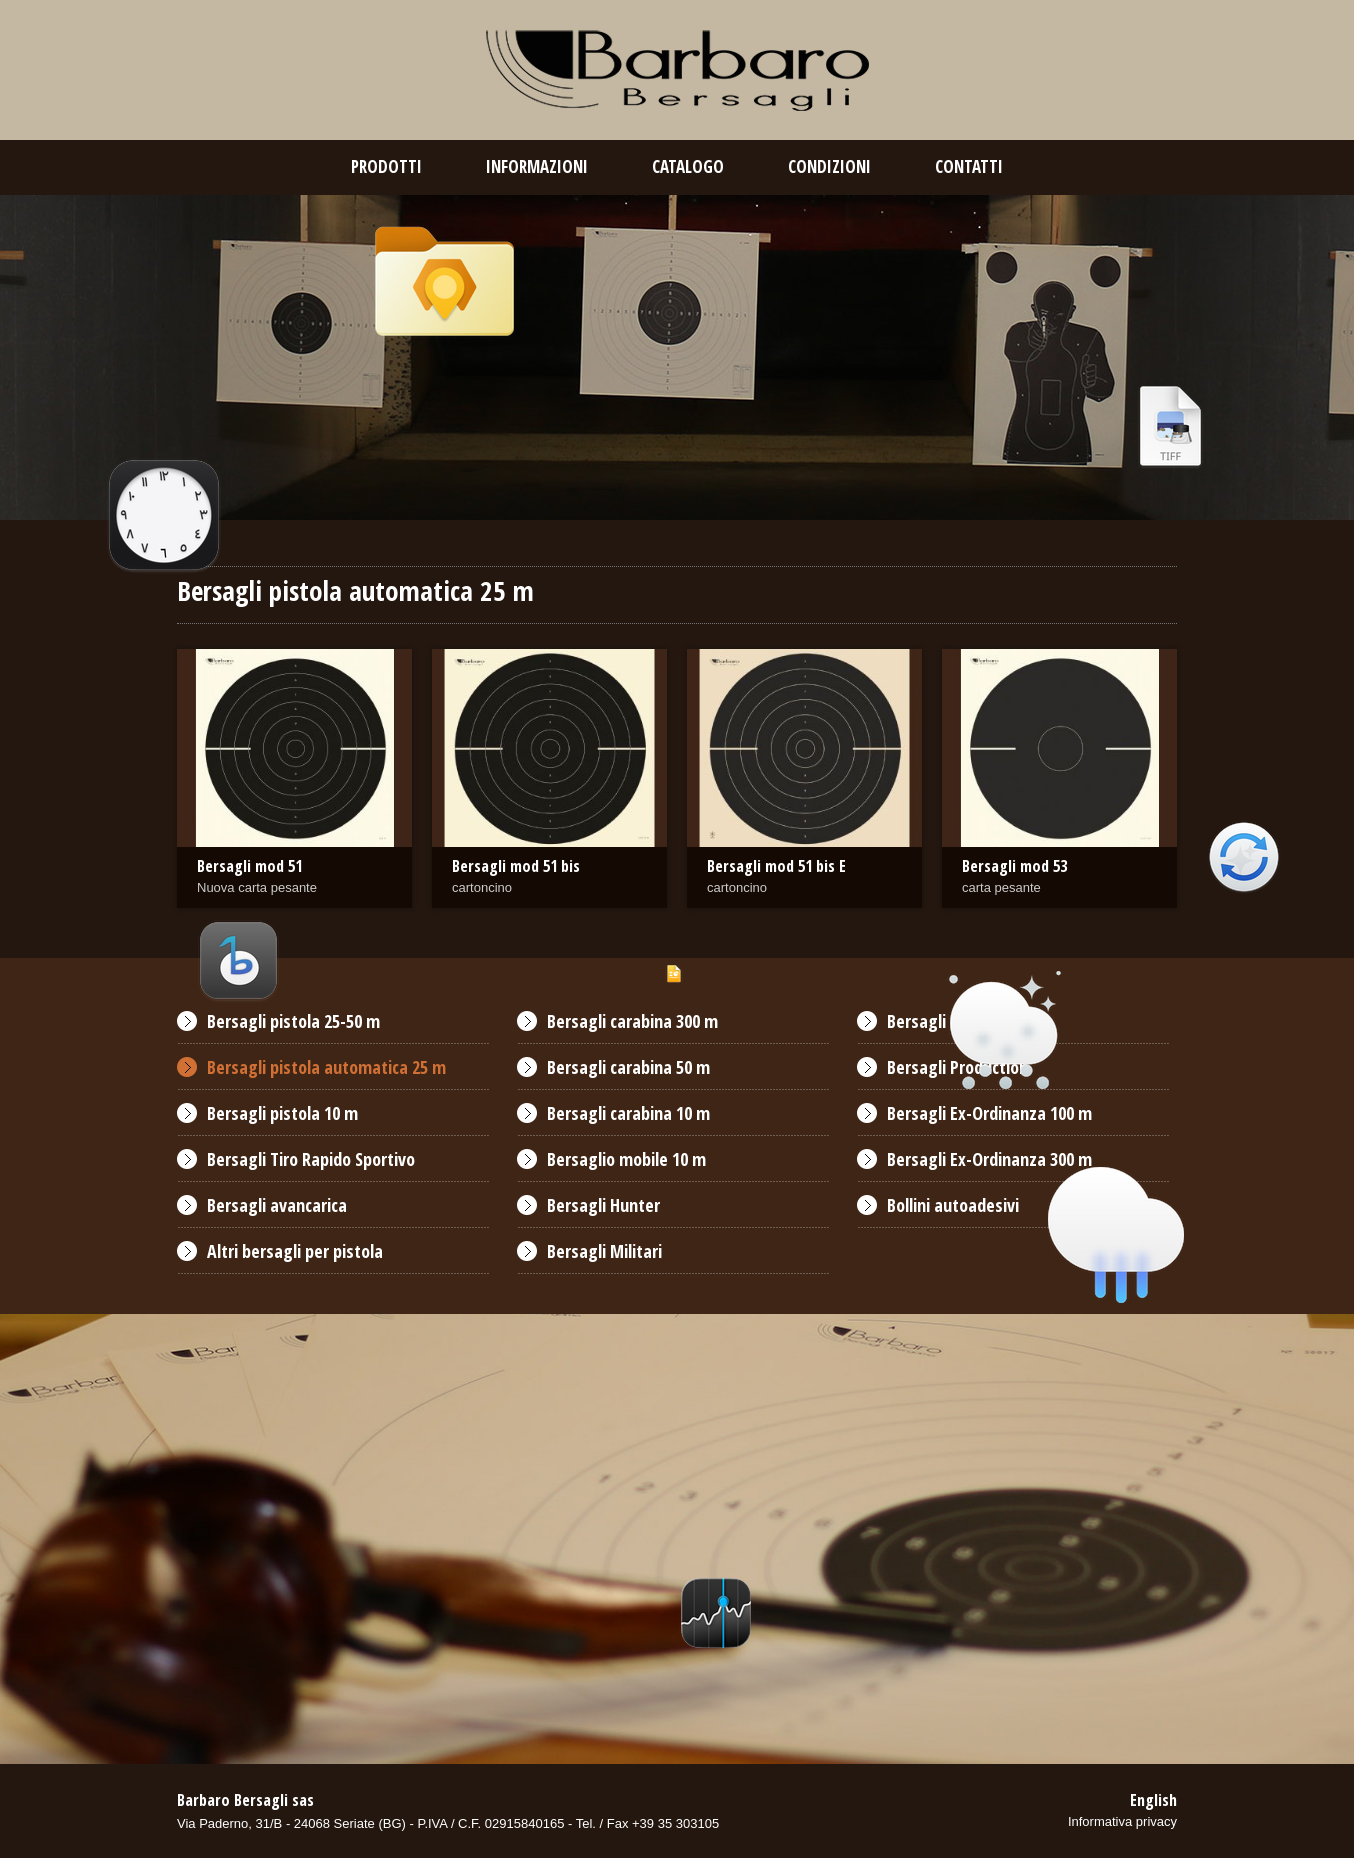 The height and width of the screenshot is (1858, 1354). What do you see at coordinates (1005, 1030) in the screenshot?
I see `indicates snowy weather conditions at night` at bounding box center [1005, 1030].